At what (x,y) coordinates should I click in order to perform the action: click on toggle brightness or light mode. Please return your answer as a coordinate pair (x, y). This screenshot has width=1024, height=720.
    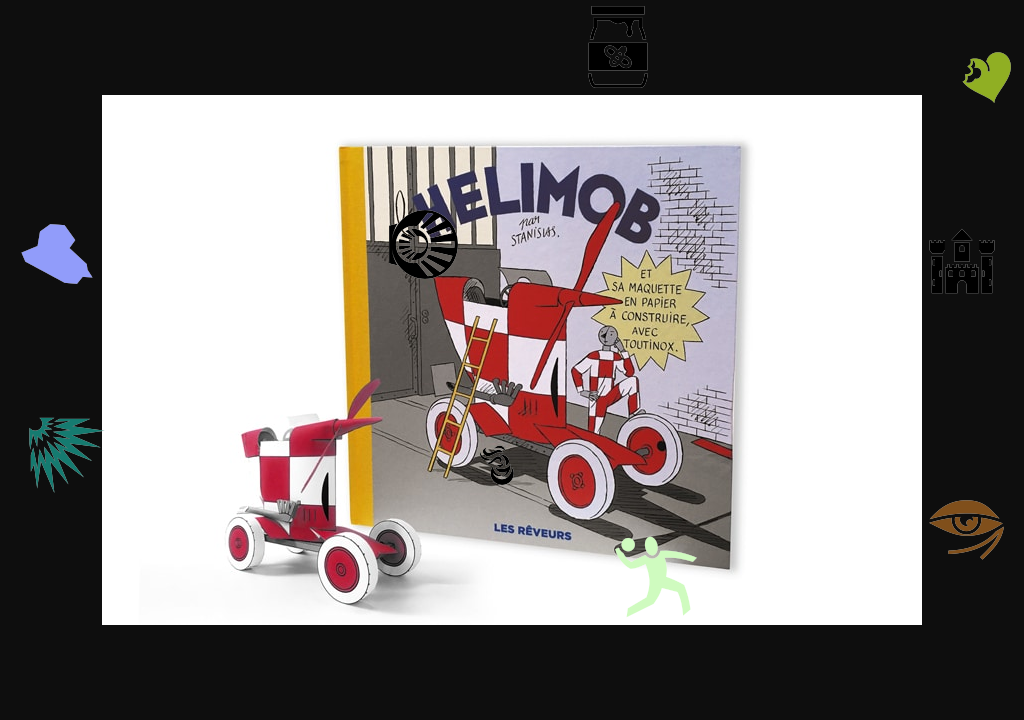
    Looking at the image, I should click on (68, 456).